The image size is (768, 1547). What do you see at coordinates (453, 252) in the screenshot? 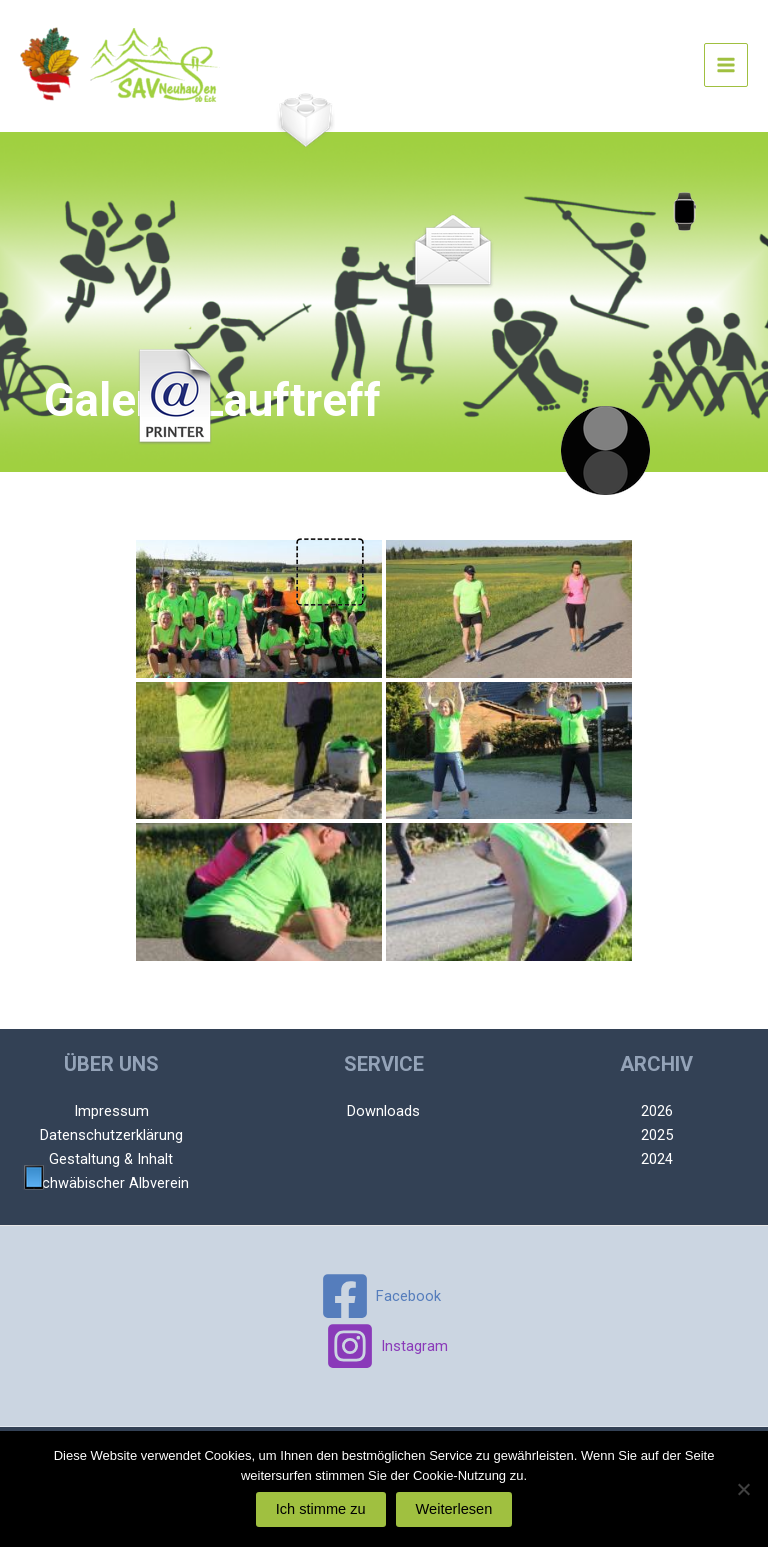
I see `open mail or email application` at bounding box center [453, 252].